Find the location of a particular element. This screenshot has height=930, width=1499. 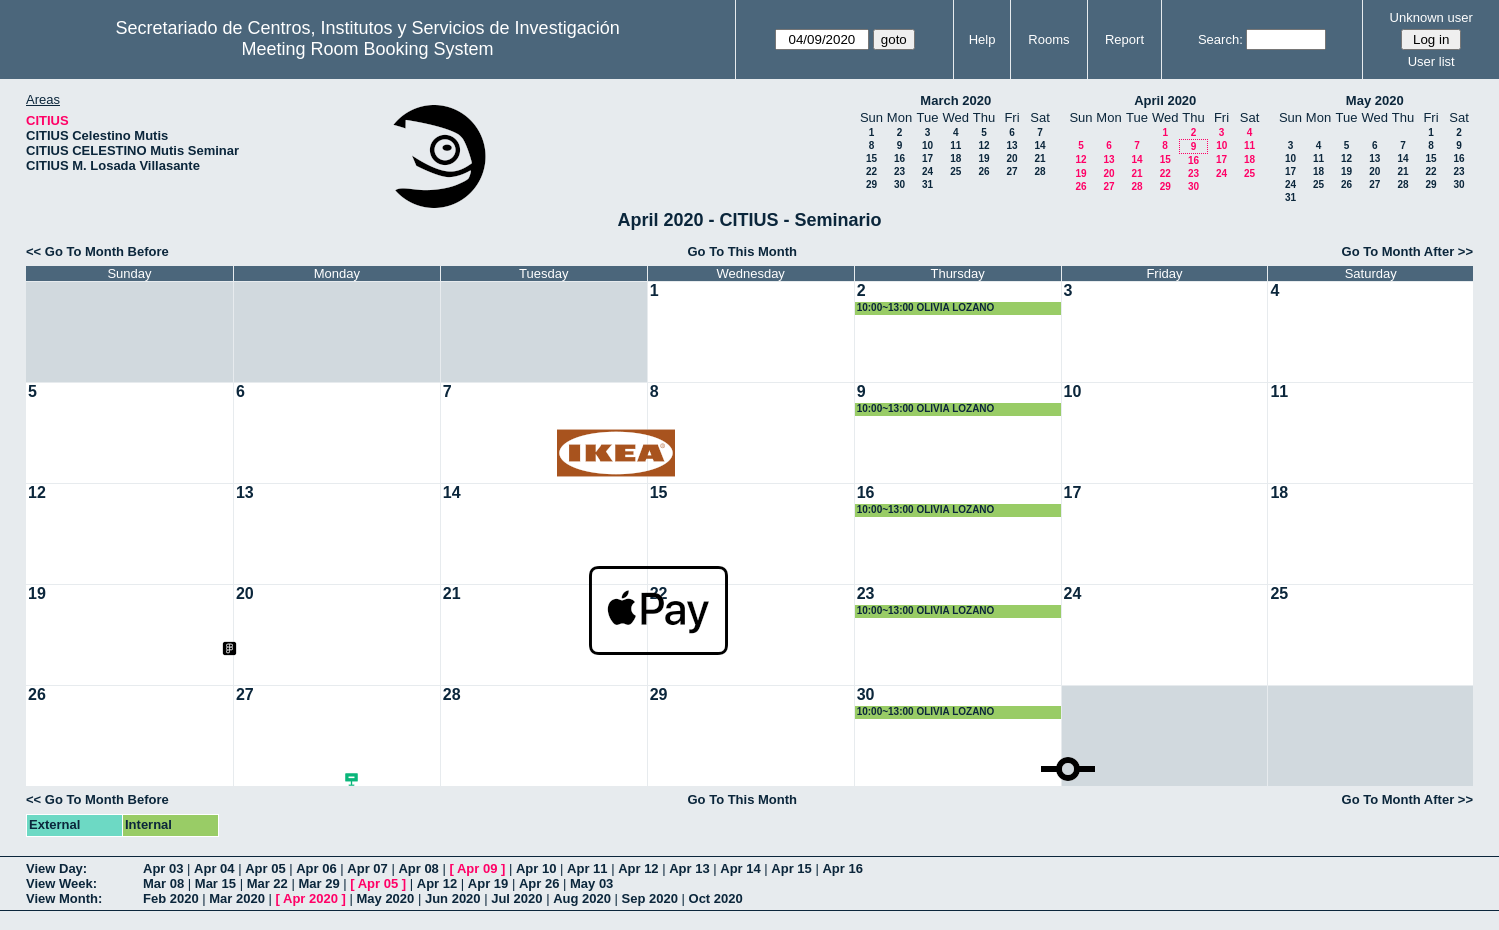

indicates a reserved or held item is located at coordinates (351, 779).